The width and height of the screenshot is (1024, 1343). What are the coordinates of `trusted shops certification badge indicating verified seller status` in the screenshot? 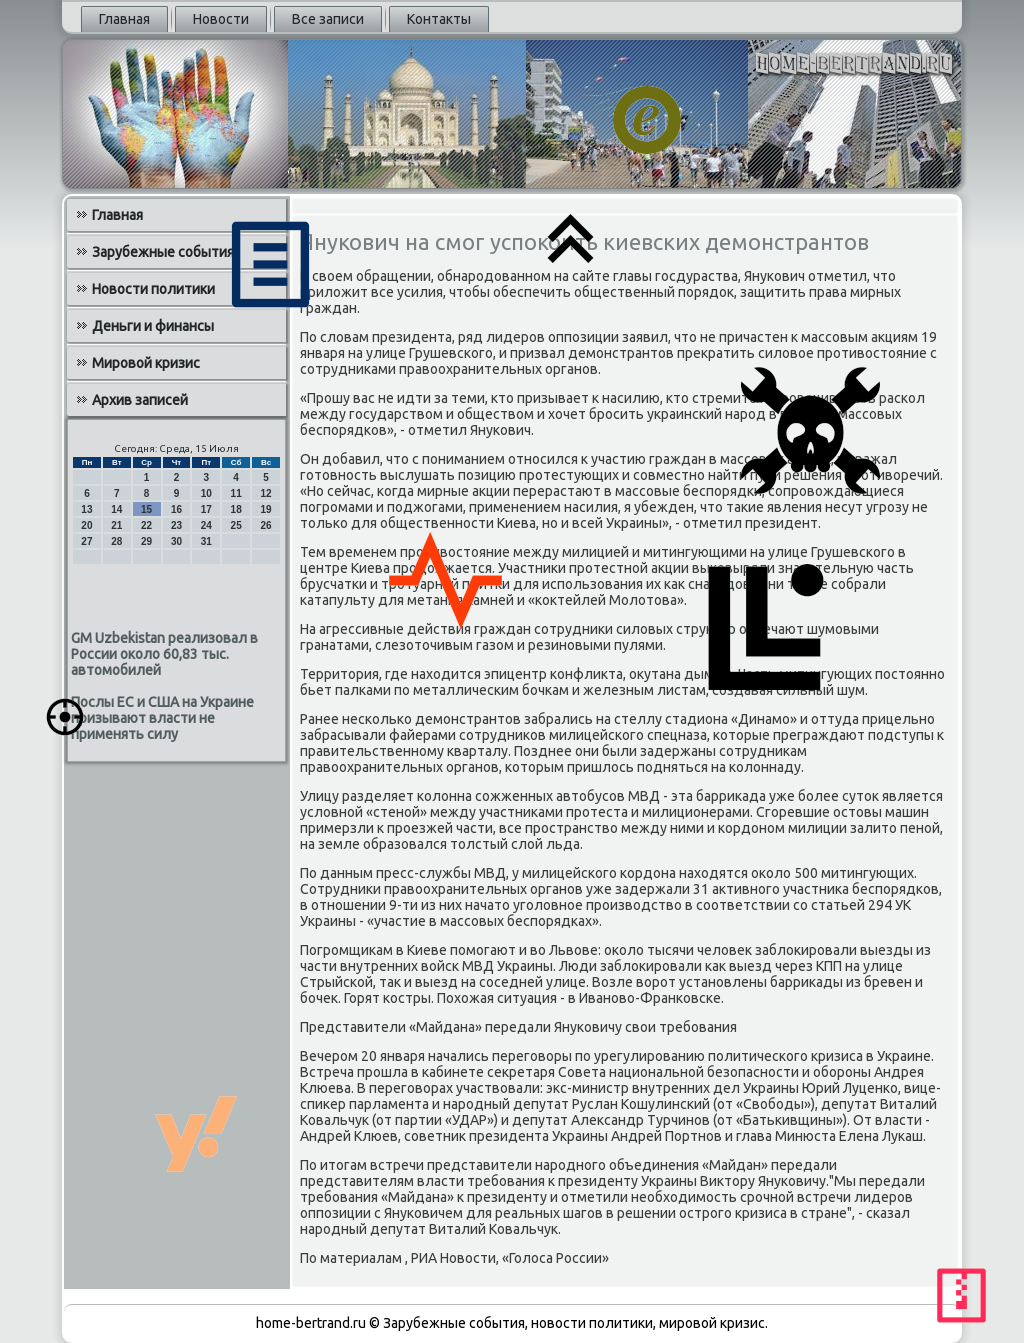 It's located at (647, 120).